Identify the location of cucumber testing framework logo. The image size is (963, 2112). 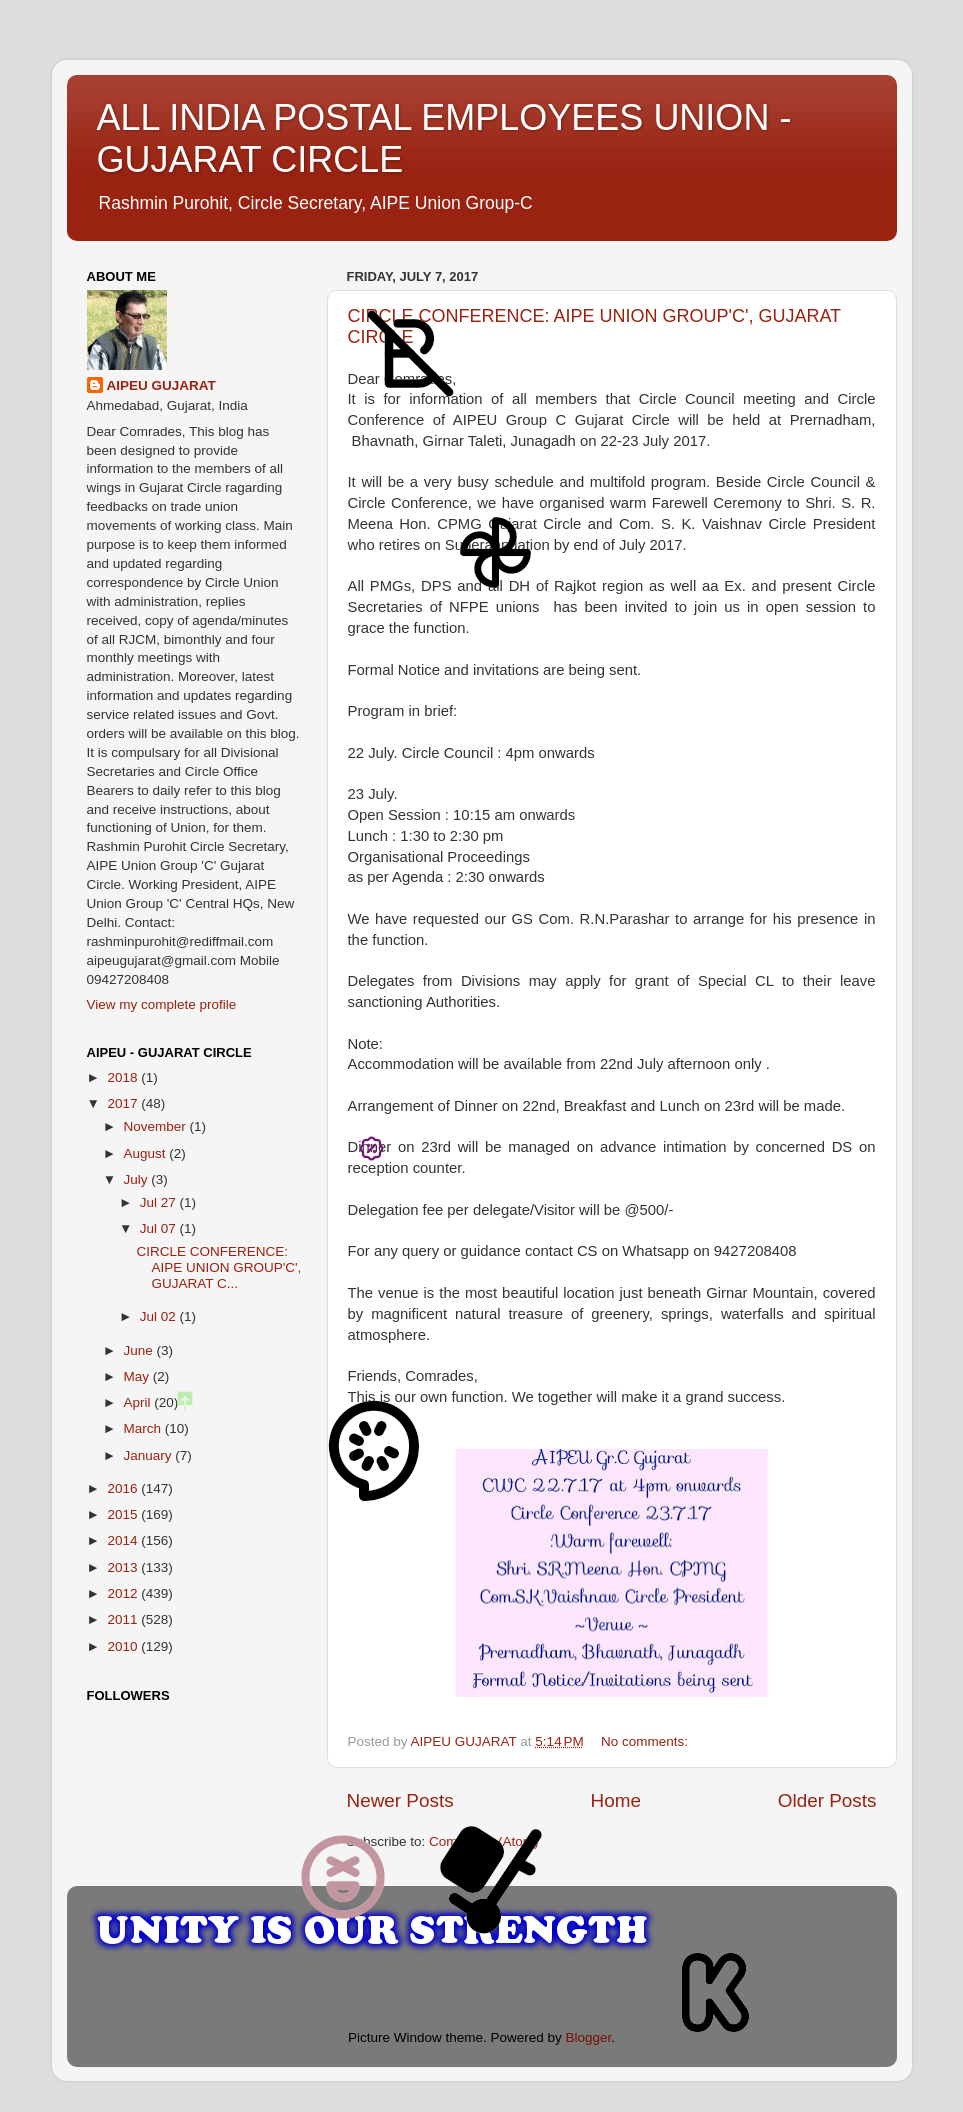
(374, 1451).